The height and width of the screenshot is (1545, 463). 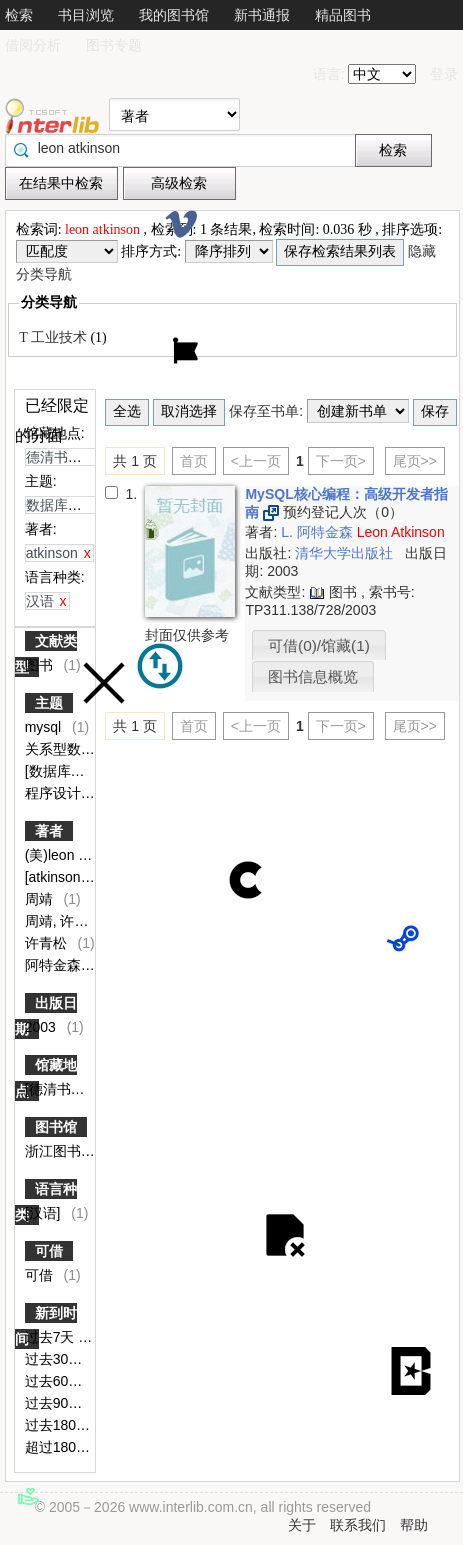 What do you see at coordinates (160, 666) in the screenshot?
I see `swap or exchange currency` at bounding box center [160, 666].